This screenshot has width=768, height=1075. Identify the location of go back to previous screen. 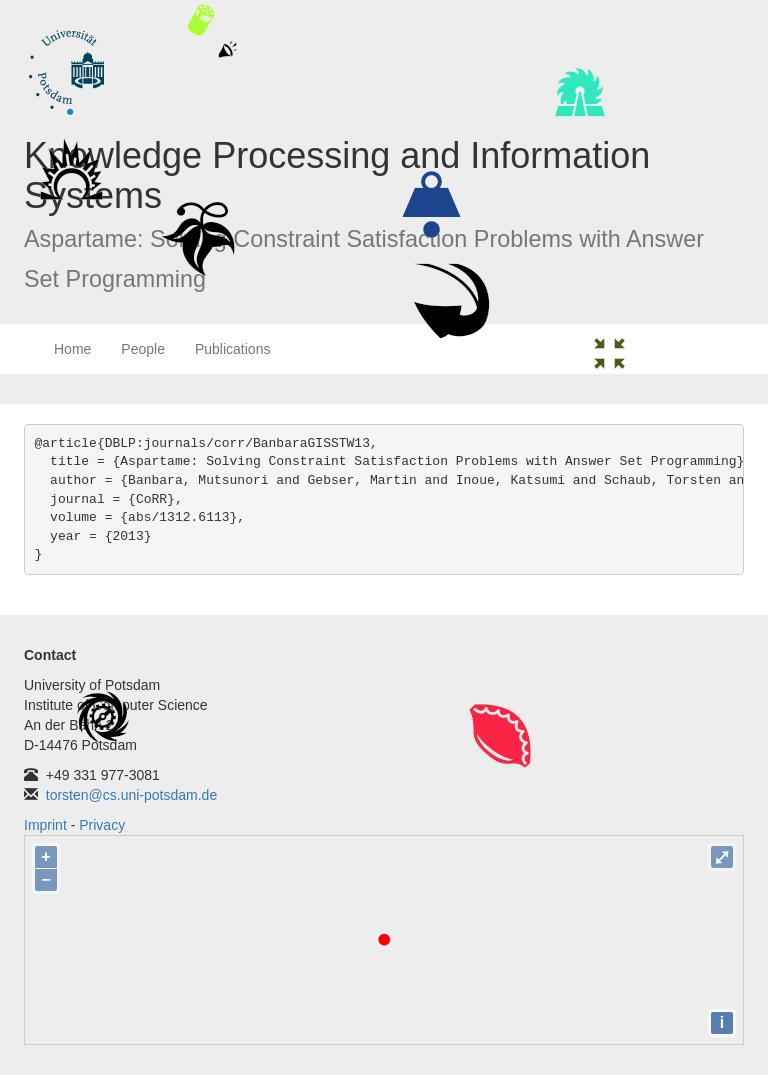
(451, 301).